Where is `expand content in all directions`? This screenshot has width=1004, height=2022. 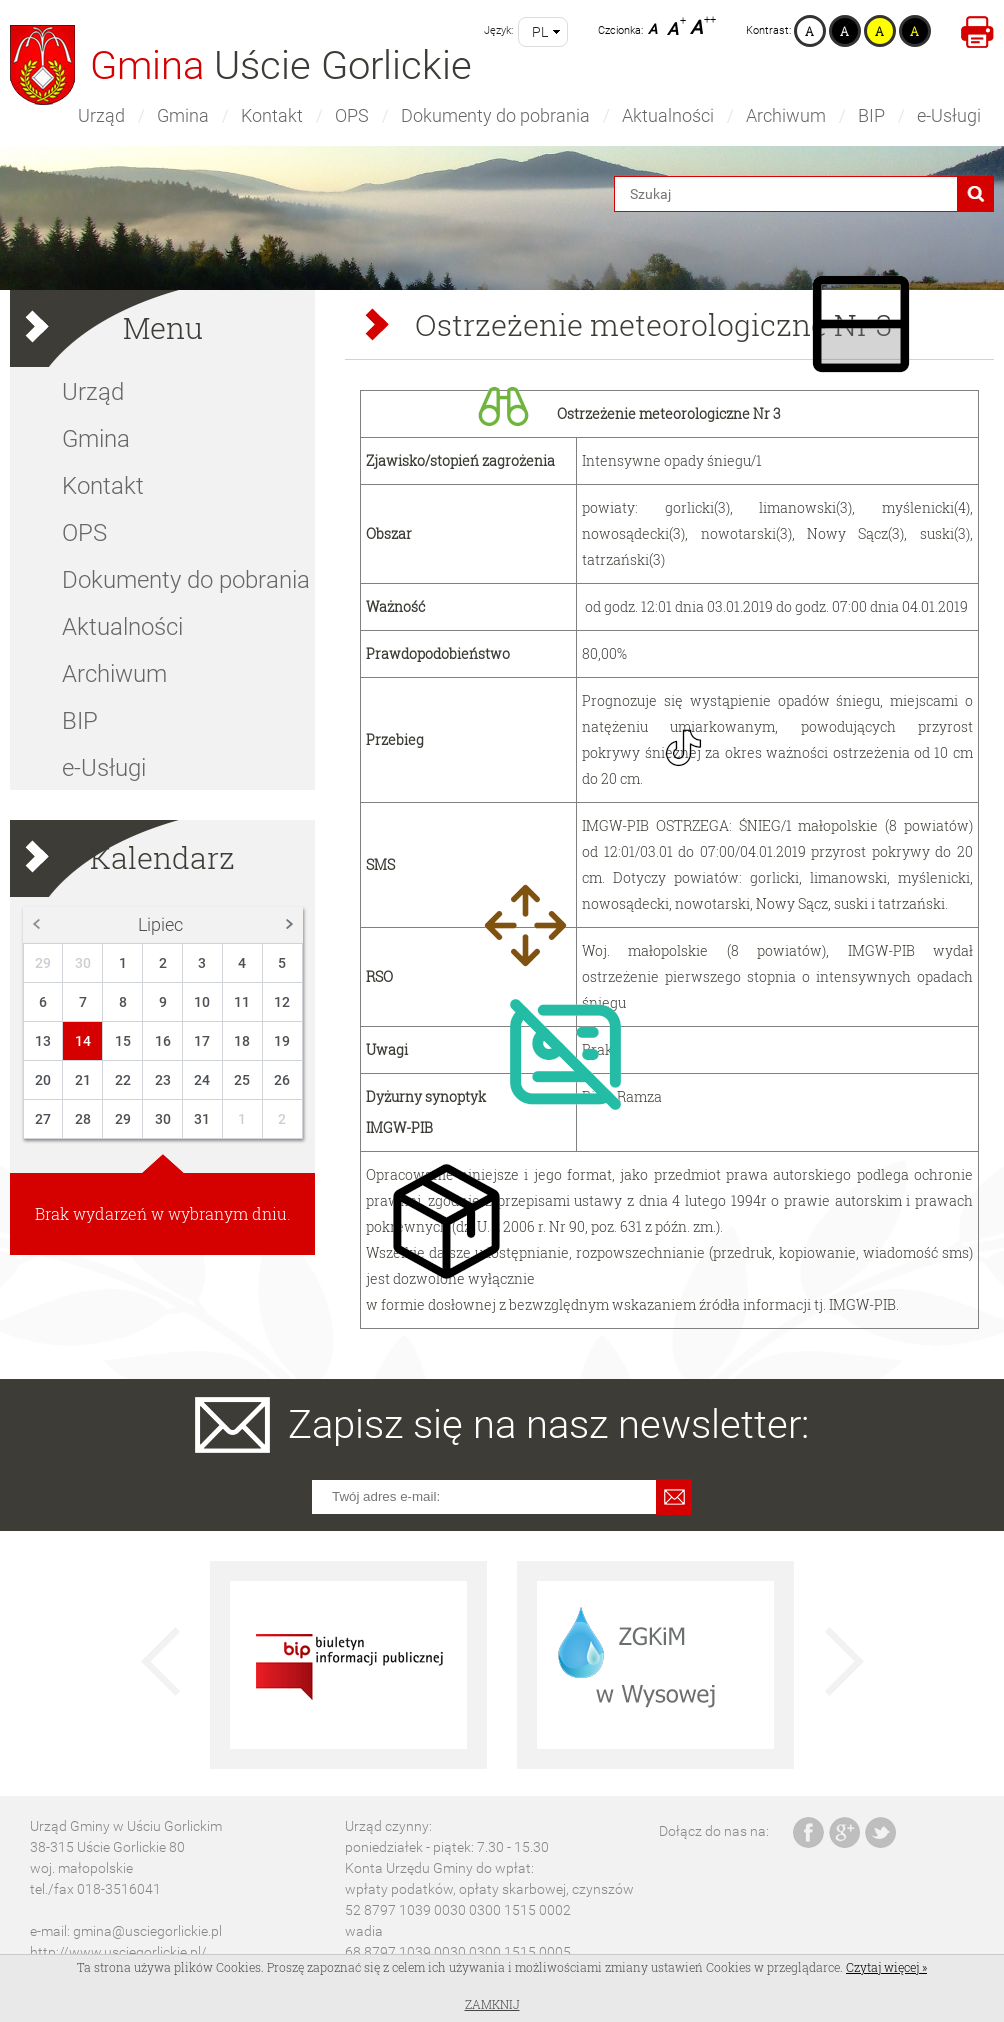 expand content in all directions is located at coordinates (525, 925).